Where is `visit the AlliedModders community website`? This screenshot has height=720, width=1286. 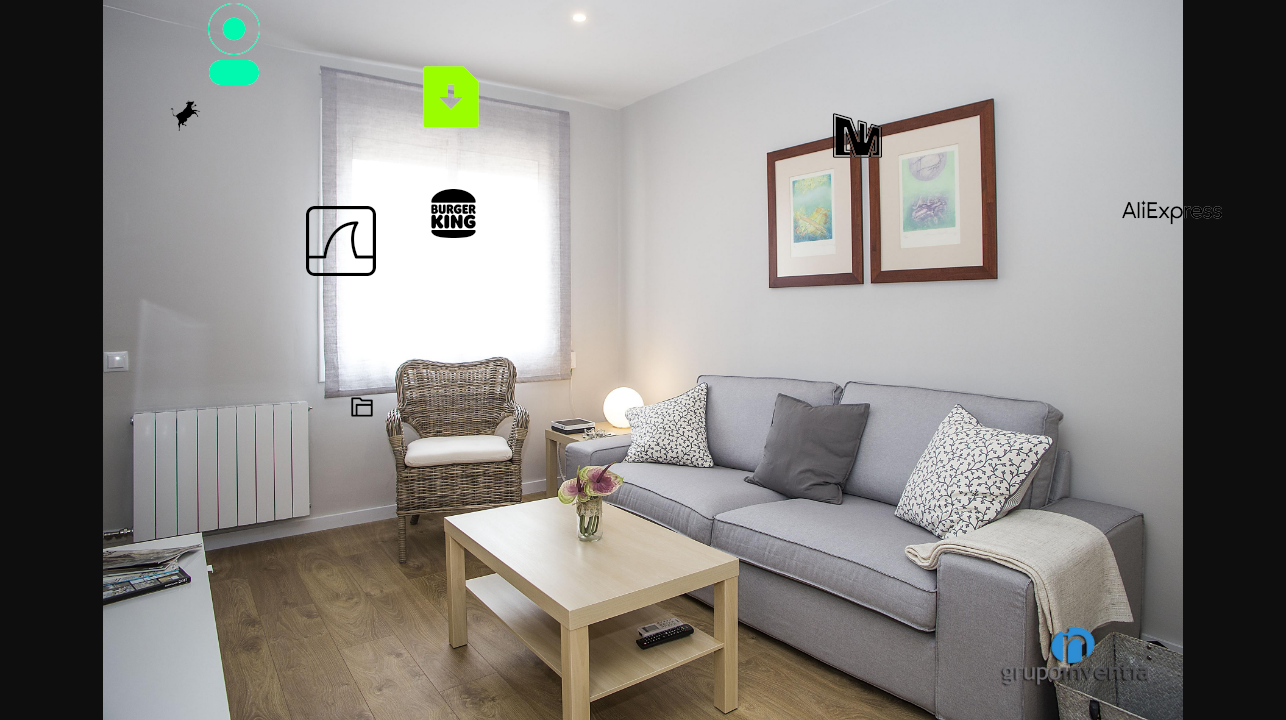
visit the AlliedModders community website is located at coordinates (857, 135).